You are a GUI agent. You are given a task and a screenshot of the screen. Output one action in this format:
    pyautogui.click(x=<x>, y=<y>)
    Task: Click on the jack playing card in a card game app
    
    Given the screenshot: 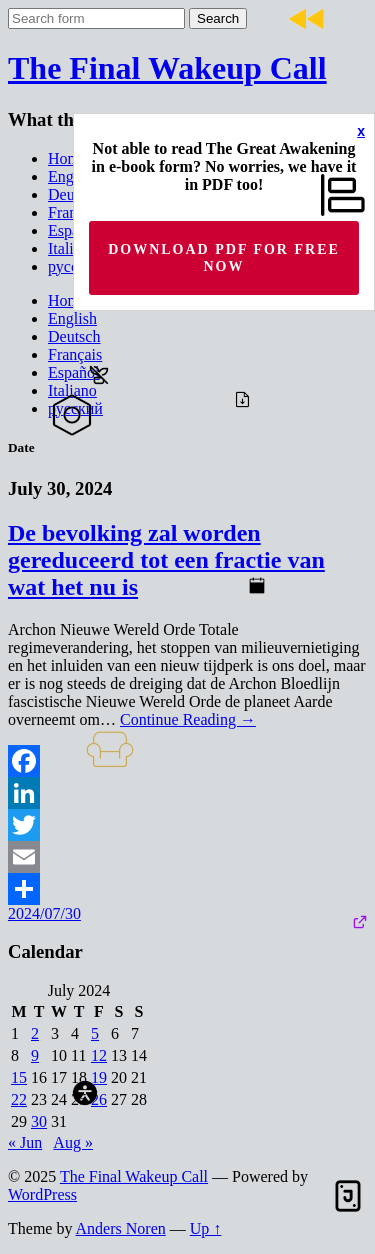 What is the action you would take?
    pyautogui.click(x=348, y=1196)
    